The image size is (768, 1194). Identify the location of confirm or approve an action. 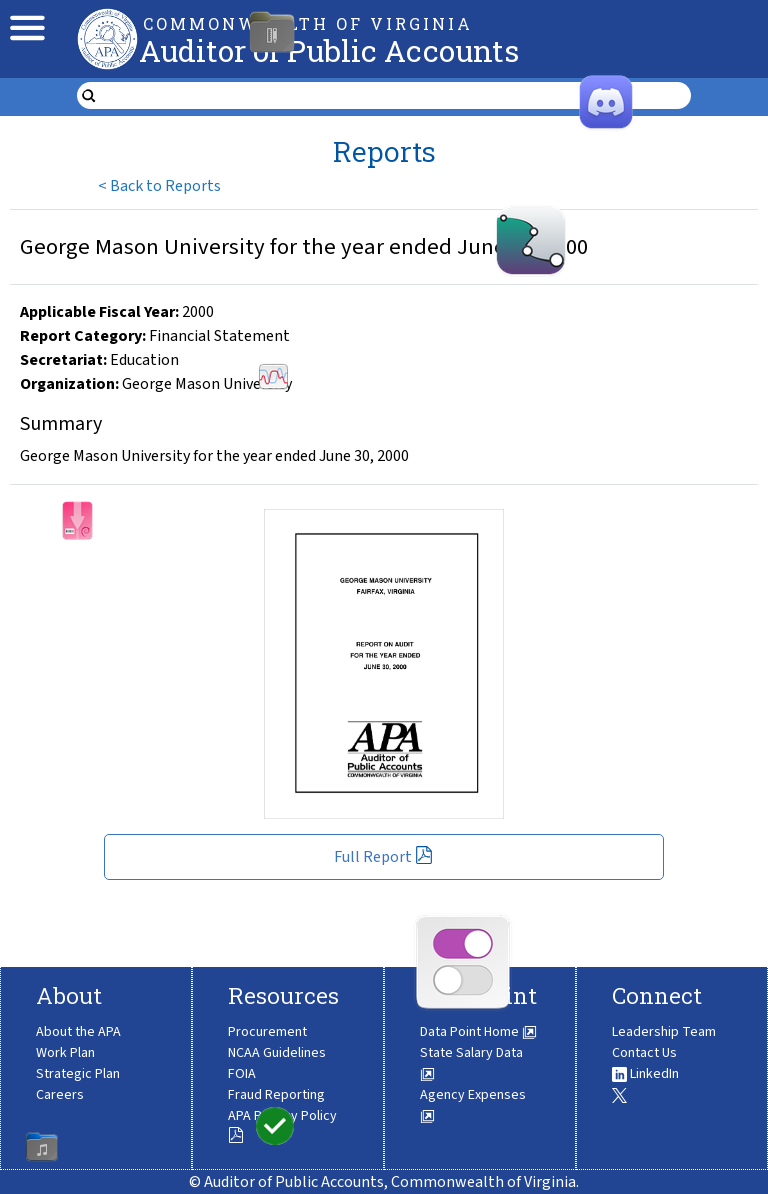
(275, 1126).